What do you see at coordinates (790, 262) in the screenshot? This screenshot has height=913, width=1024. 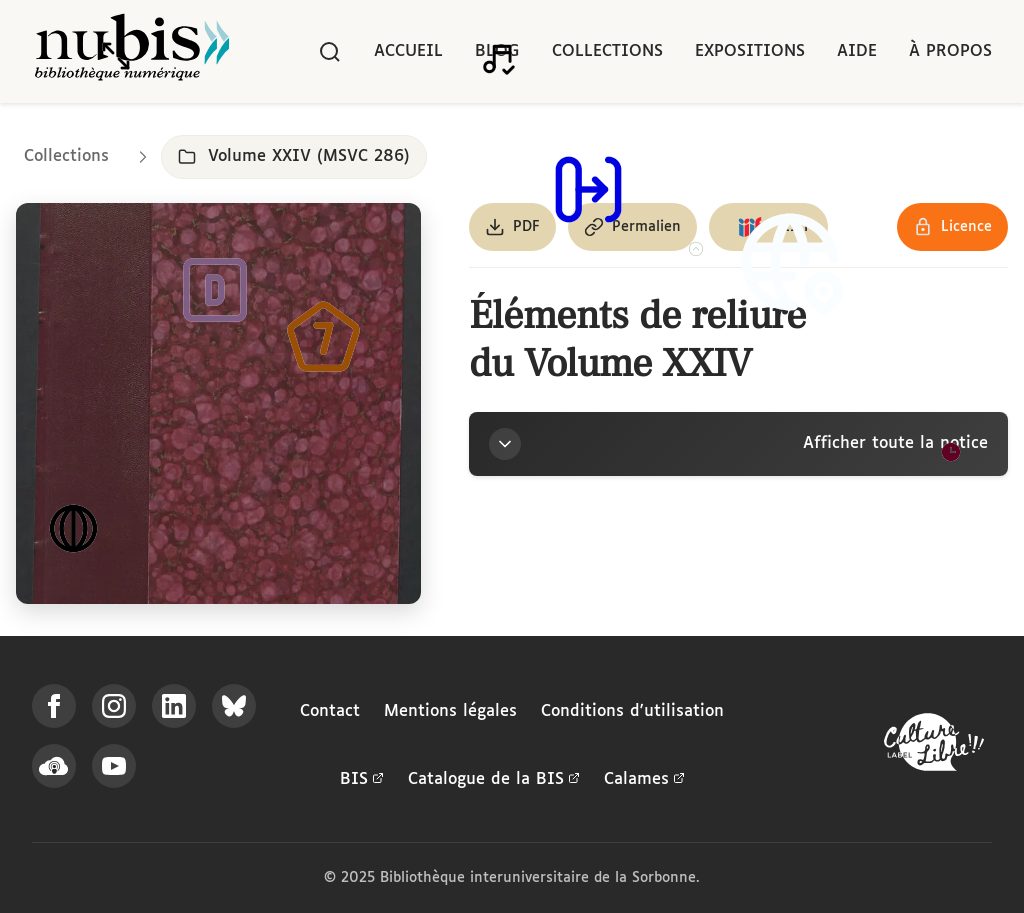 I see `view location on world map` at bounding box center [790, 262].